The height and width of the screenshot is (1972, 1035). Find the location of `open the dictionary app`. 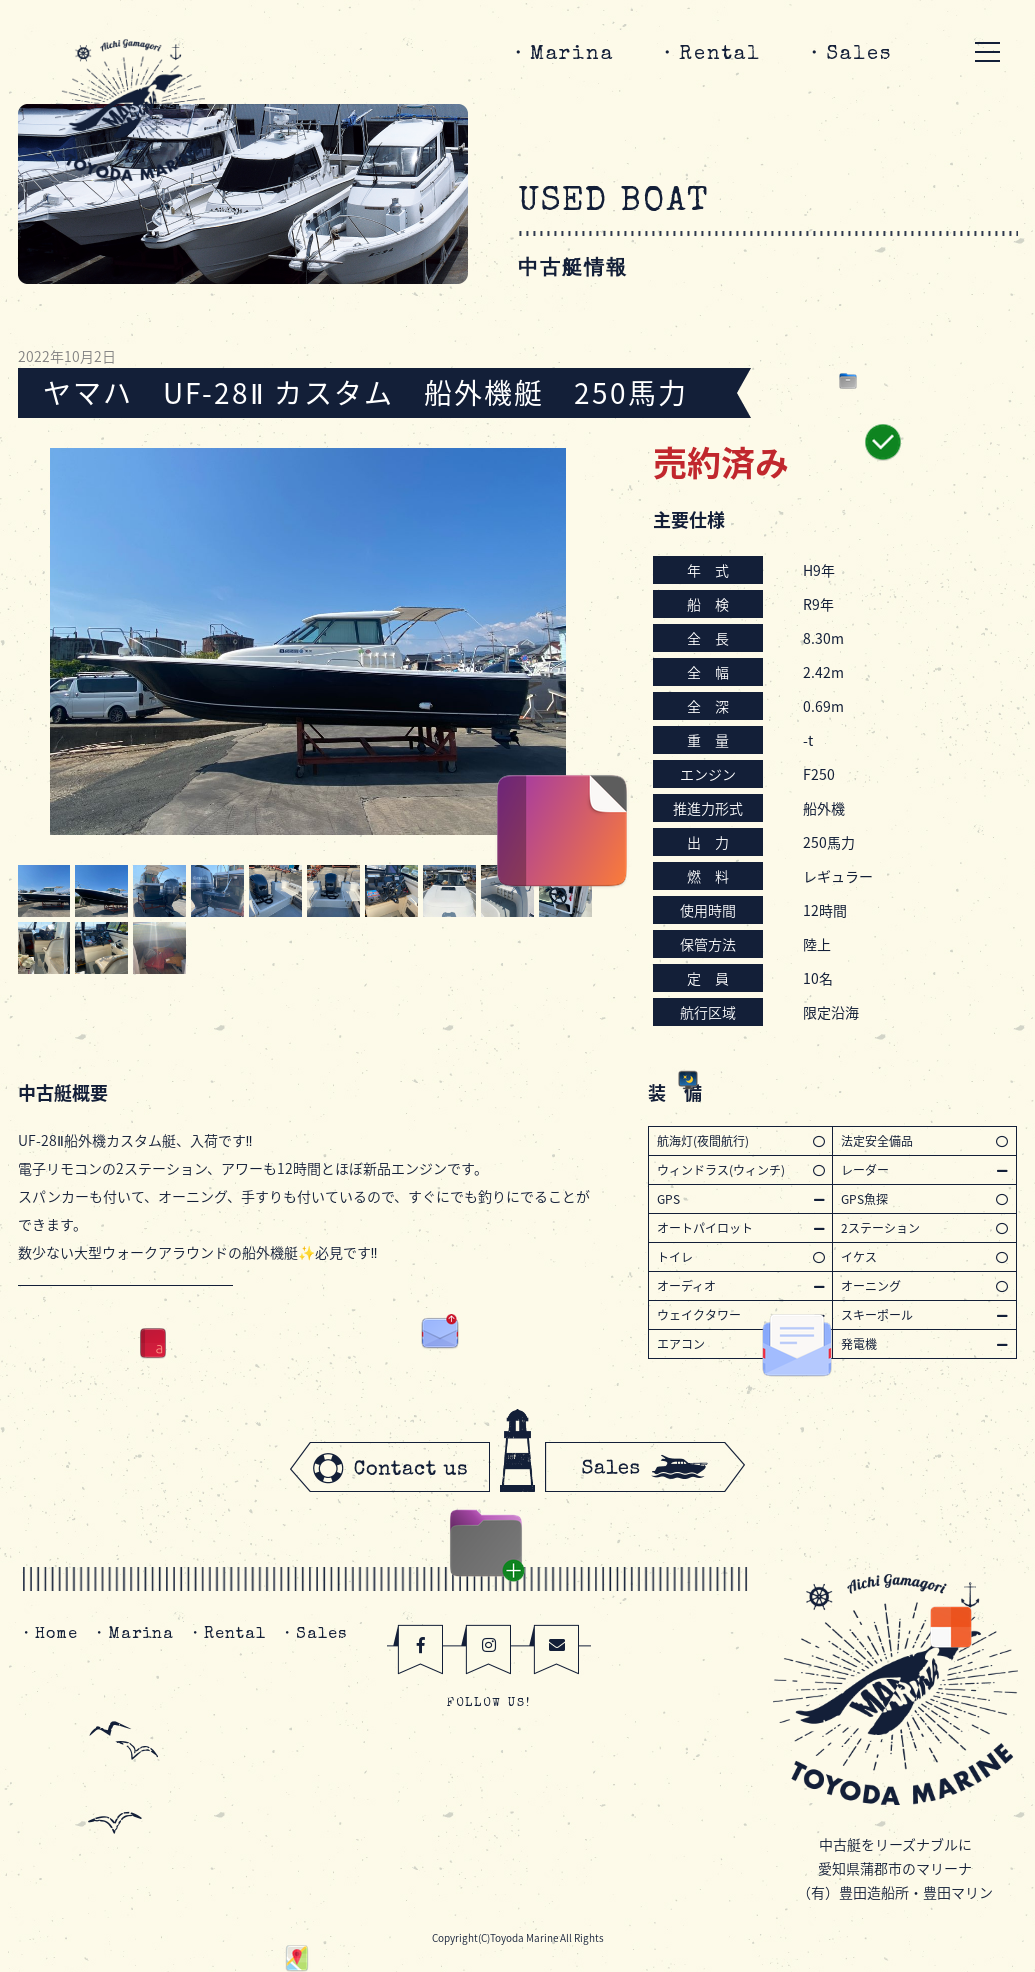

open the dictionary app is located at coordinates (153, 1343).